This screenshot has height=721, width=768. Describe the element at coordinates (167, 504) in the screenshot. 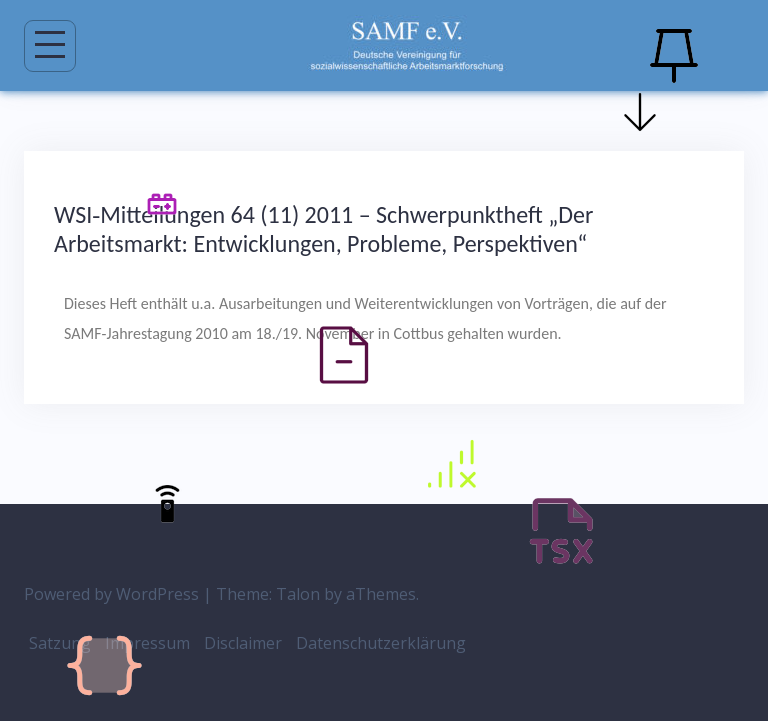

I see `access remote control settings` at that location.